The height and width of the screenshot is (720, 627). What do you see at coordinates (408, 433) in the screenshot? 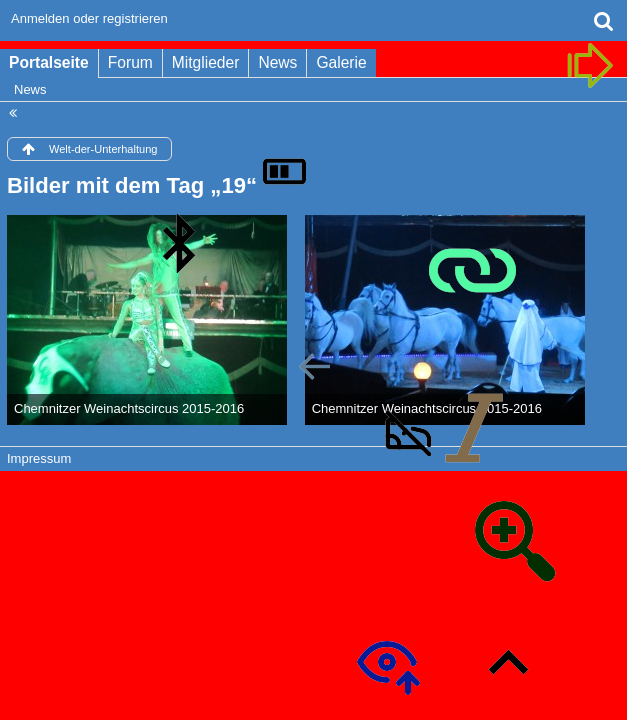
I see `remove footwear required` at bounding box center [408, 433].